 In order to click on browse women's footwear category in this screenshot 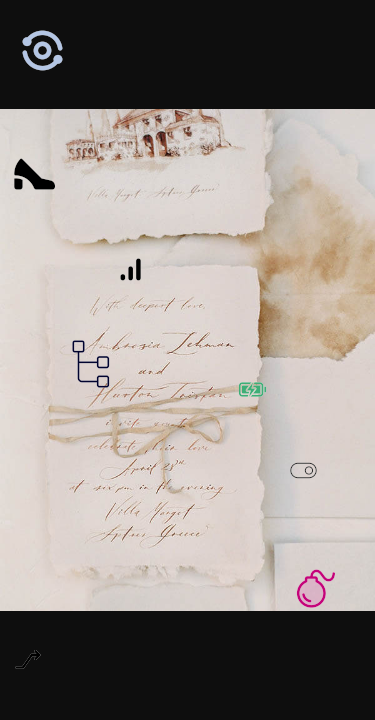, I will do `click(32, 175)`.